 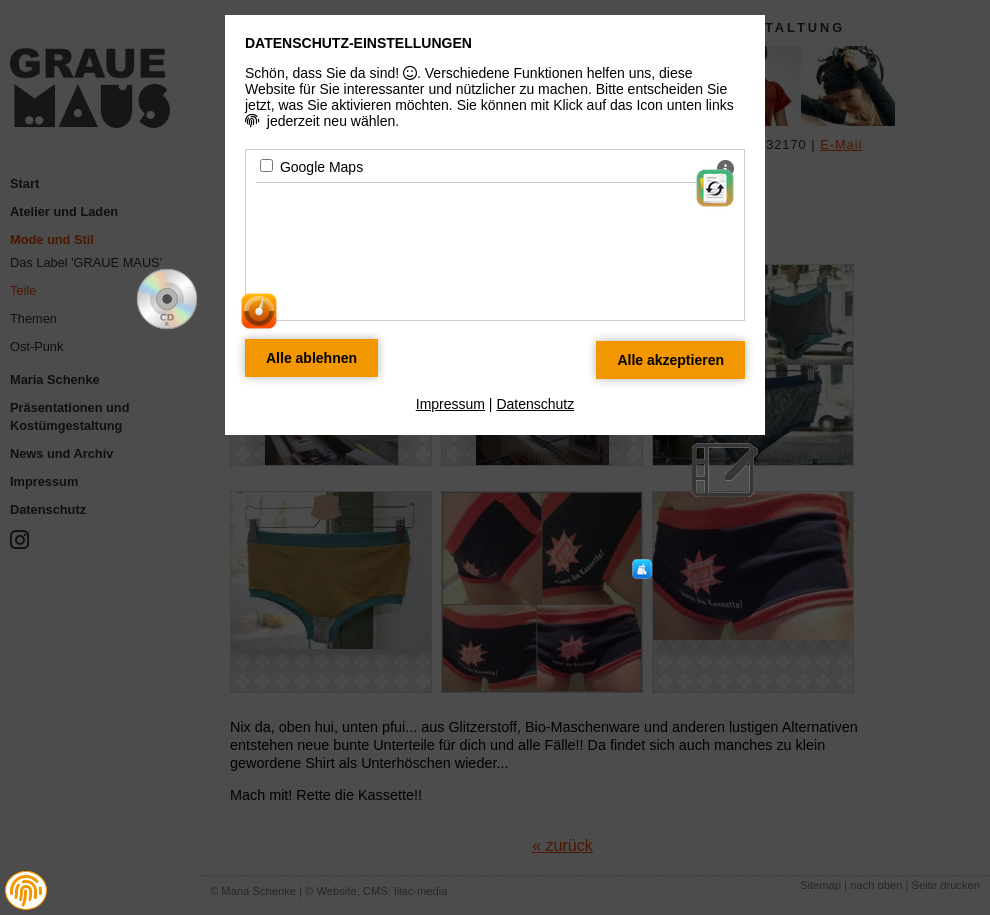 What do you see at coordinates (259, 311) in the screenshot?
I see `open gtick metronome application` at bounding box center [259, 311].